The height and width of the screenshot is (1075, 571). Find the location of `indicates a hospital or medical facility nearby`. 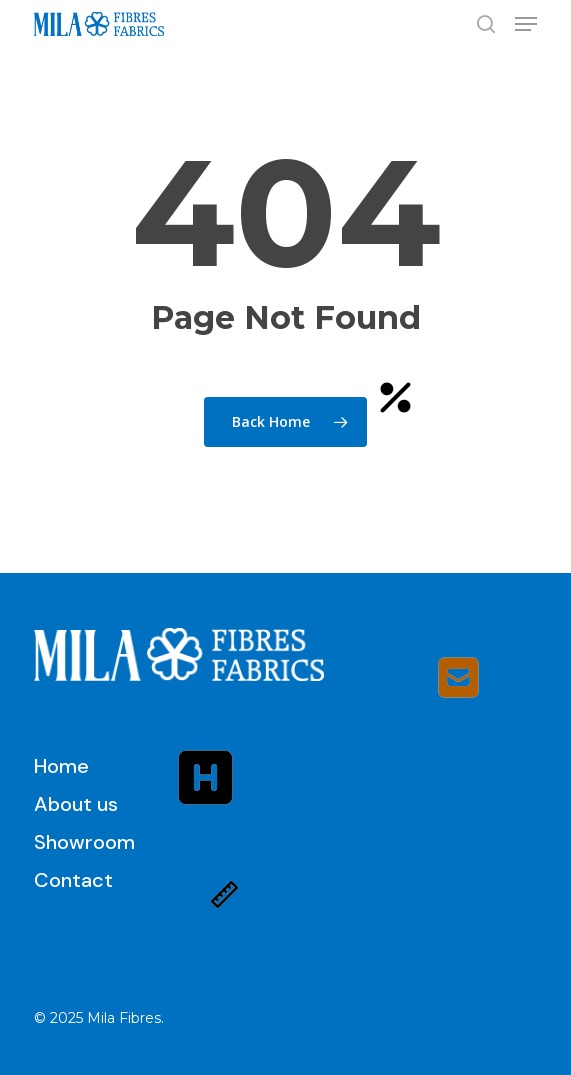

indicates a hospital or medical facility nearby is located at coordinates (205, 777).